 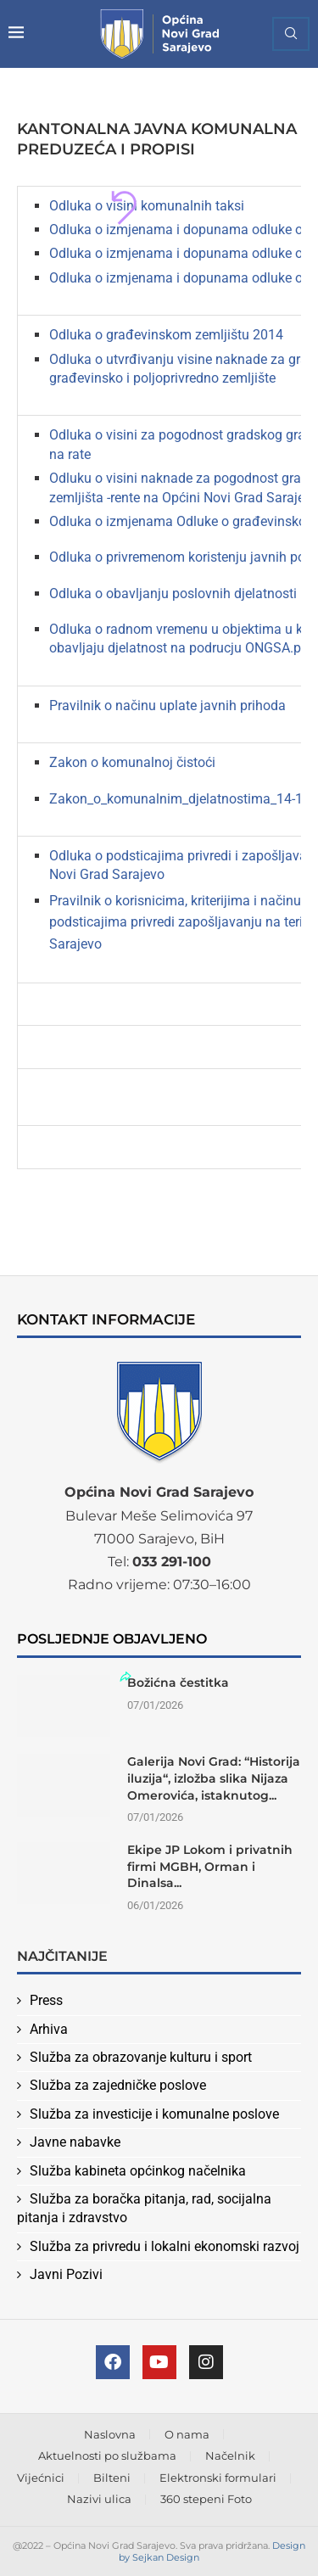 I want to click on share content with others, so click(x=126, y=1677).